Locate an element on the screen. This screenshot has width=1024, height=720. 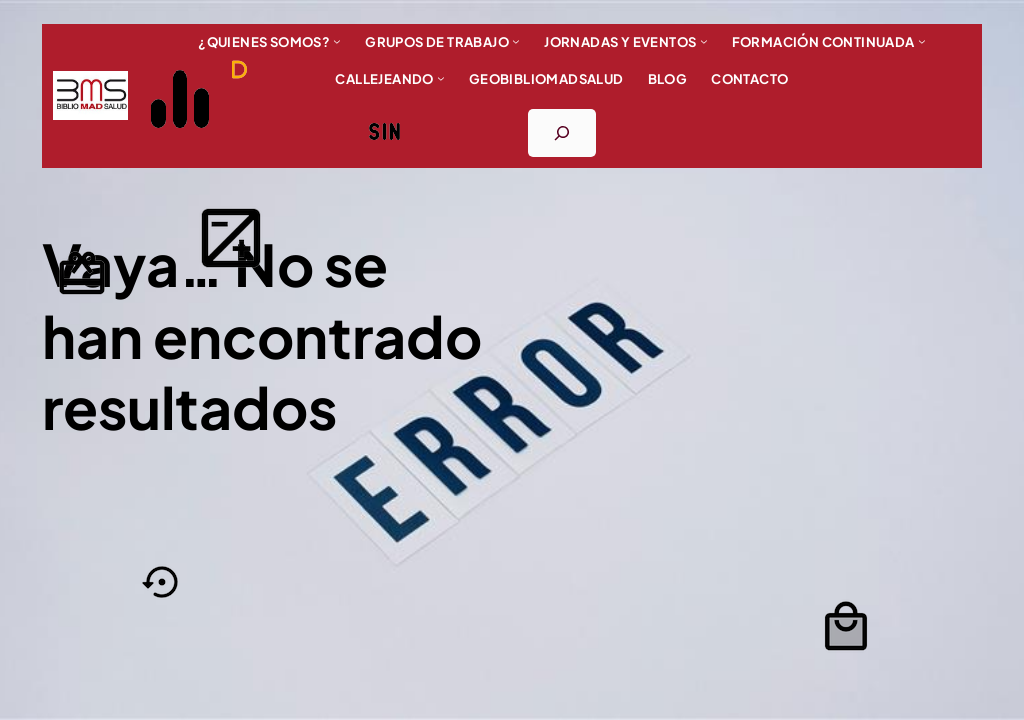
adjust image exposure settings is located at coordinates (231, 238).